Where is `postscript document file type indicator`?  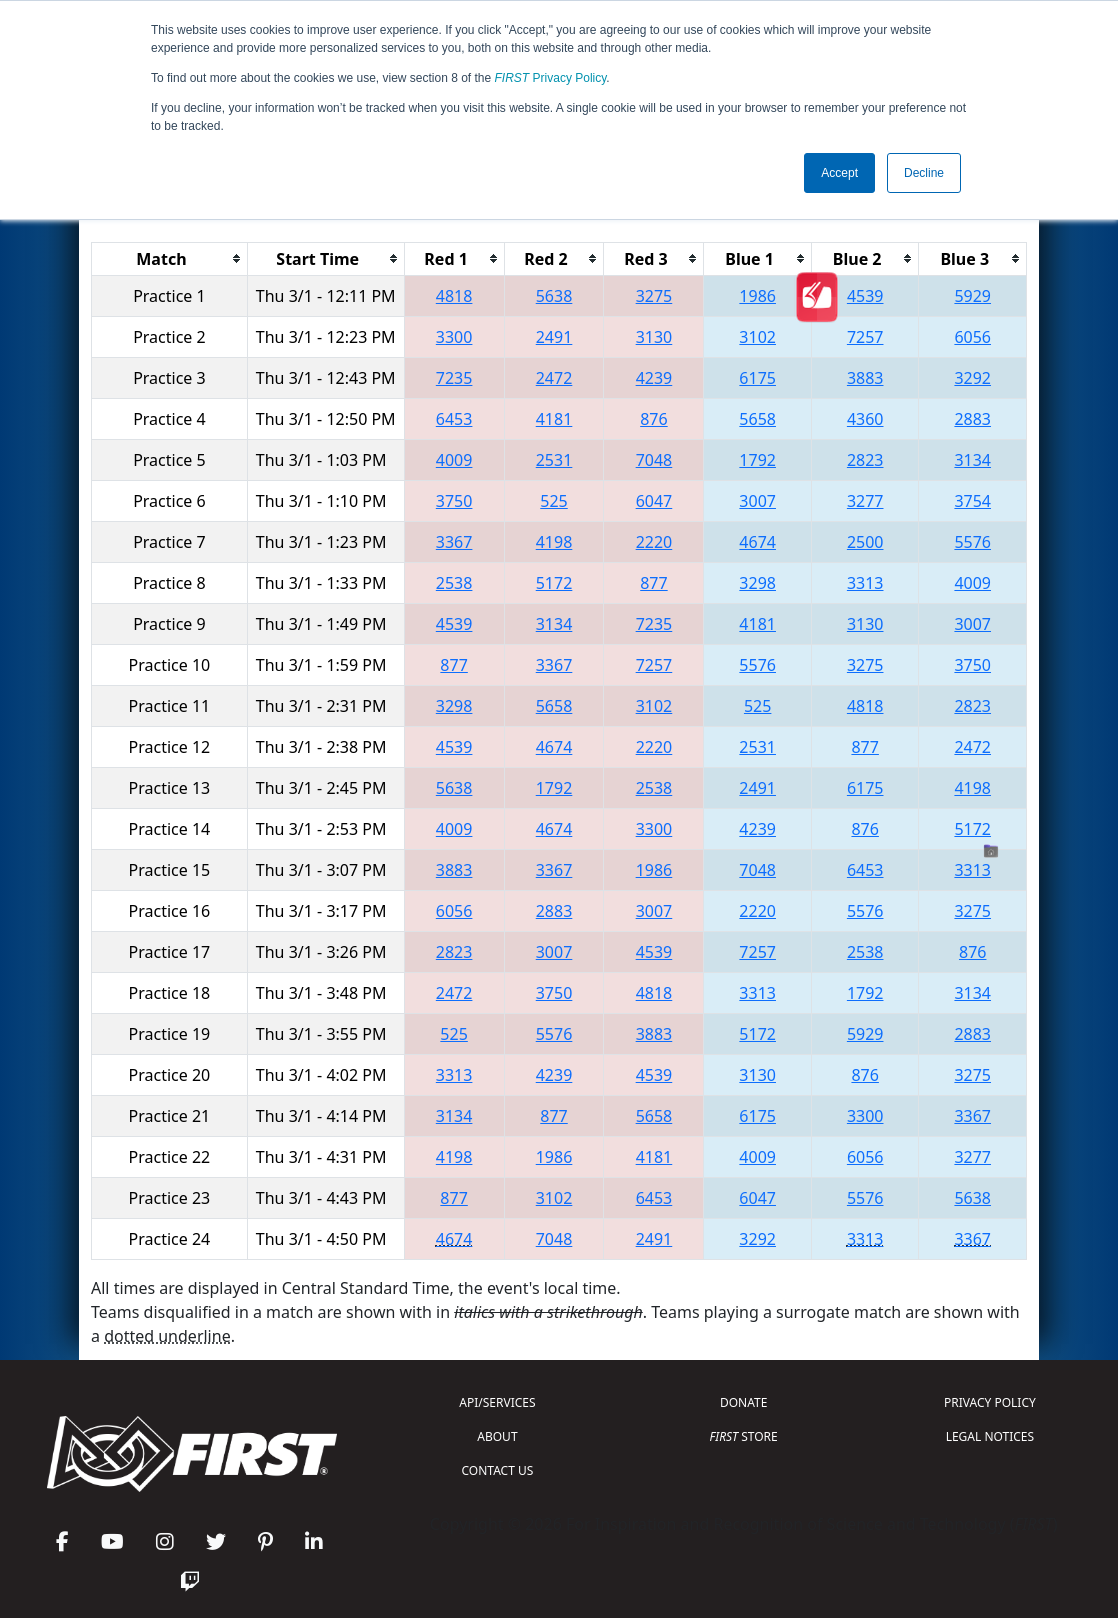 postscript document file type indicator is located at coordinates (817, 297).